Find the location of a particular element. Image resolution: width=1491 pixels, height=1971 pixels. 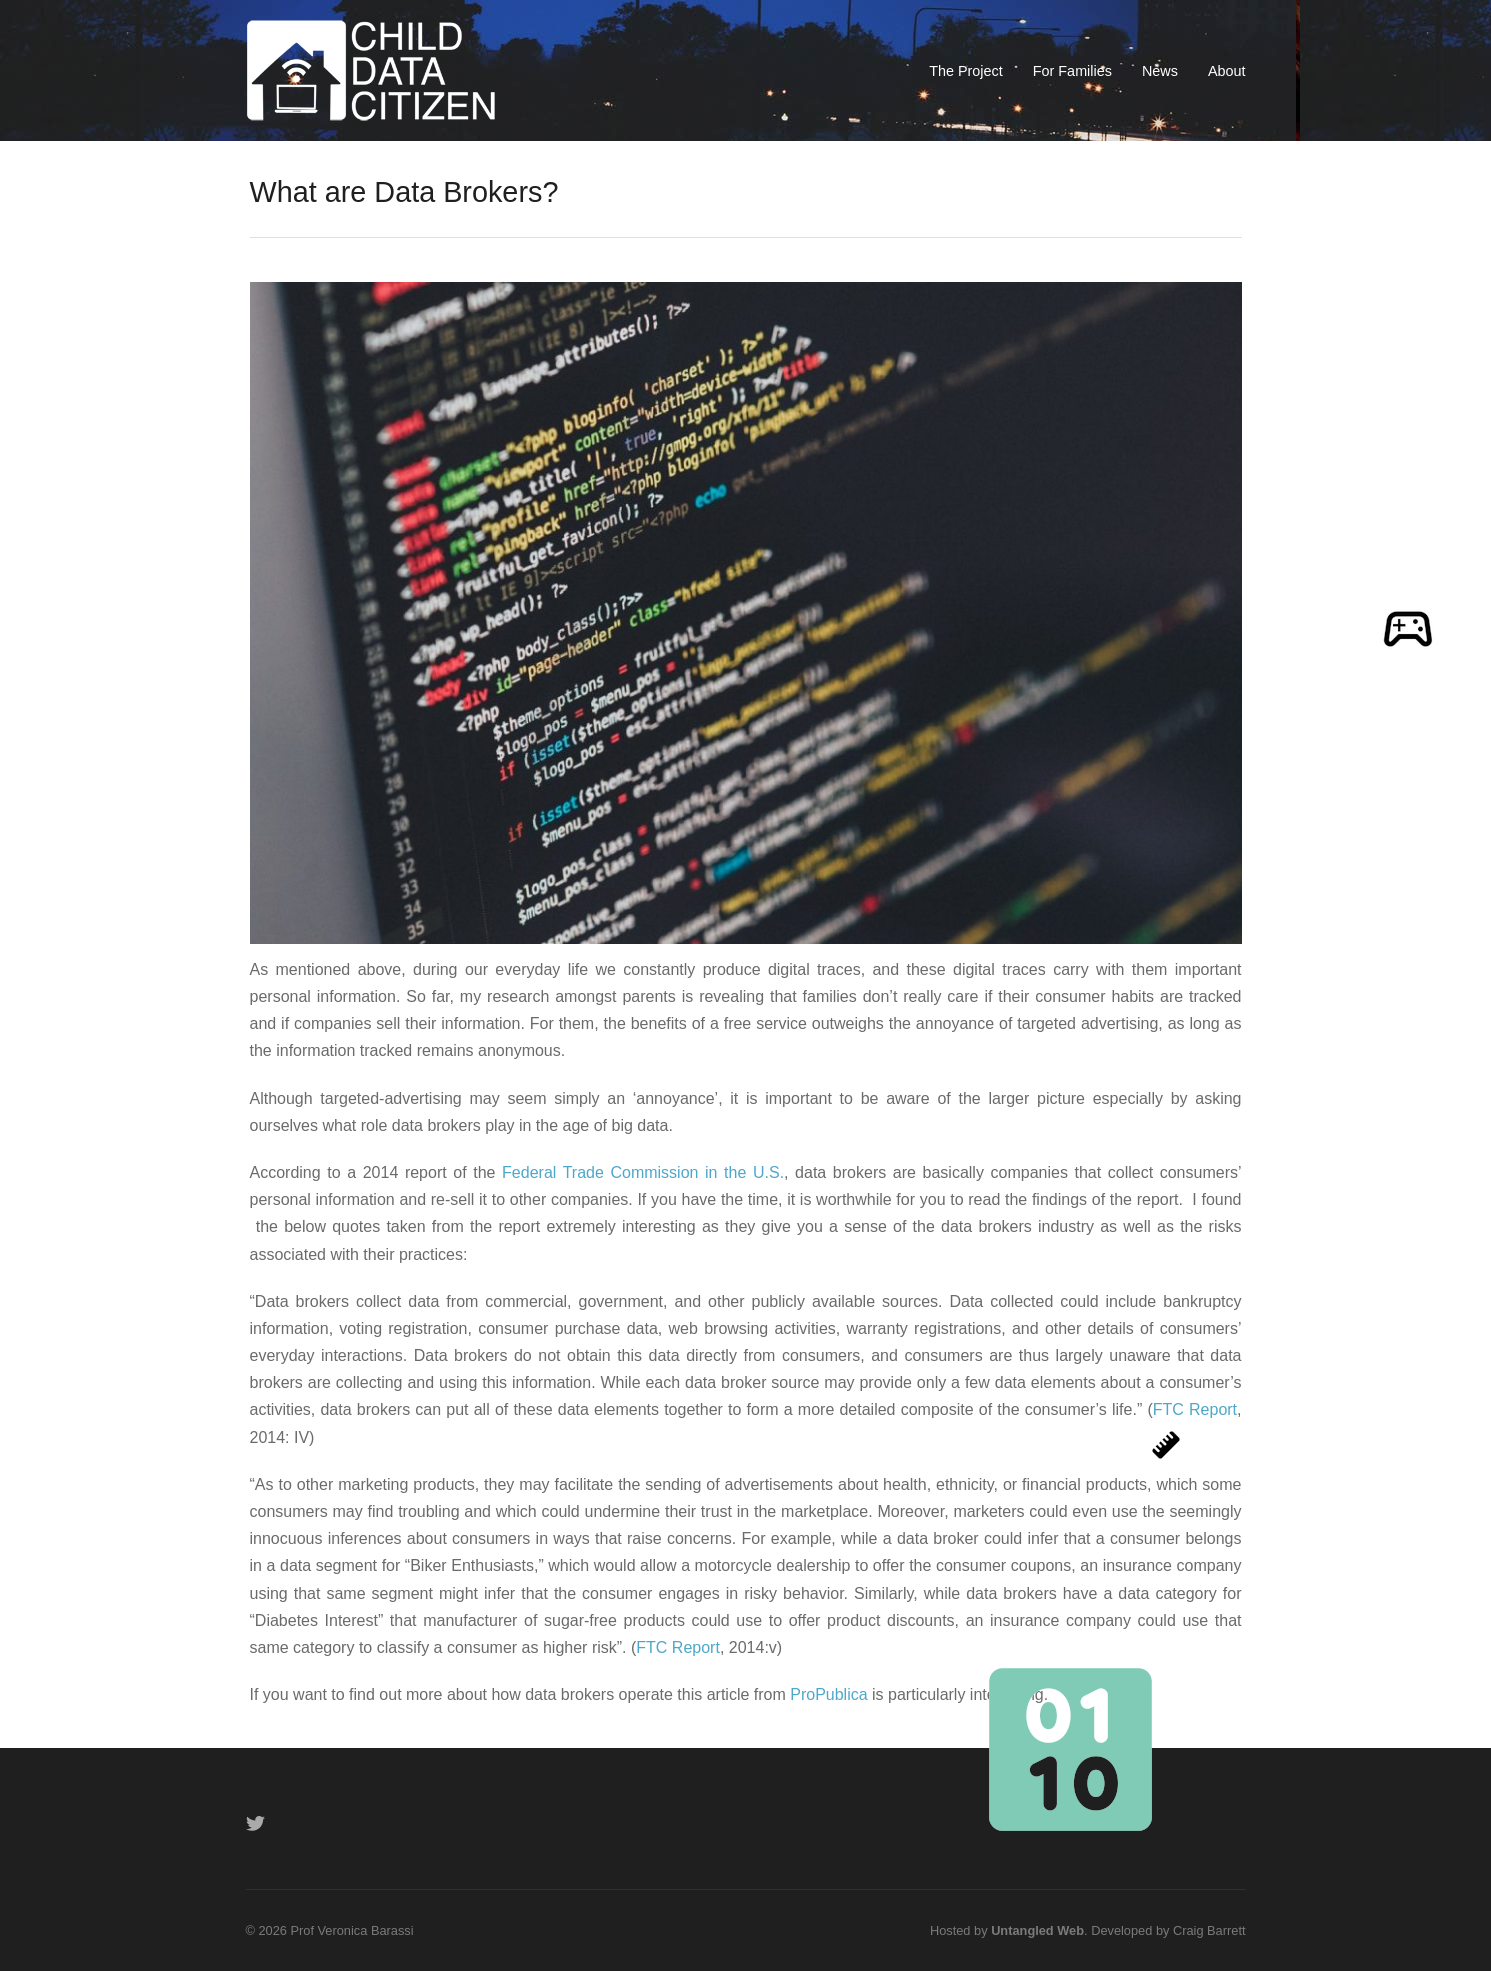

view binary or raw data is located at coordinates (1070, 1749).